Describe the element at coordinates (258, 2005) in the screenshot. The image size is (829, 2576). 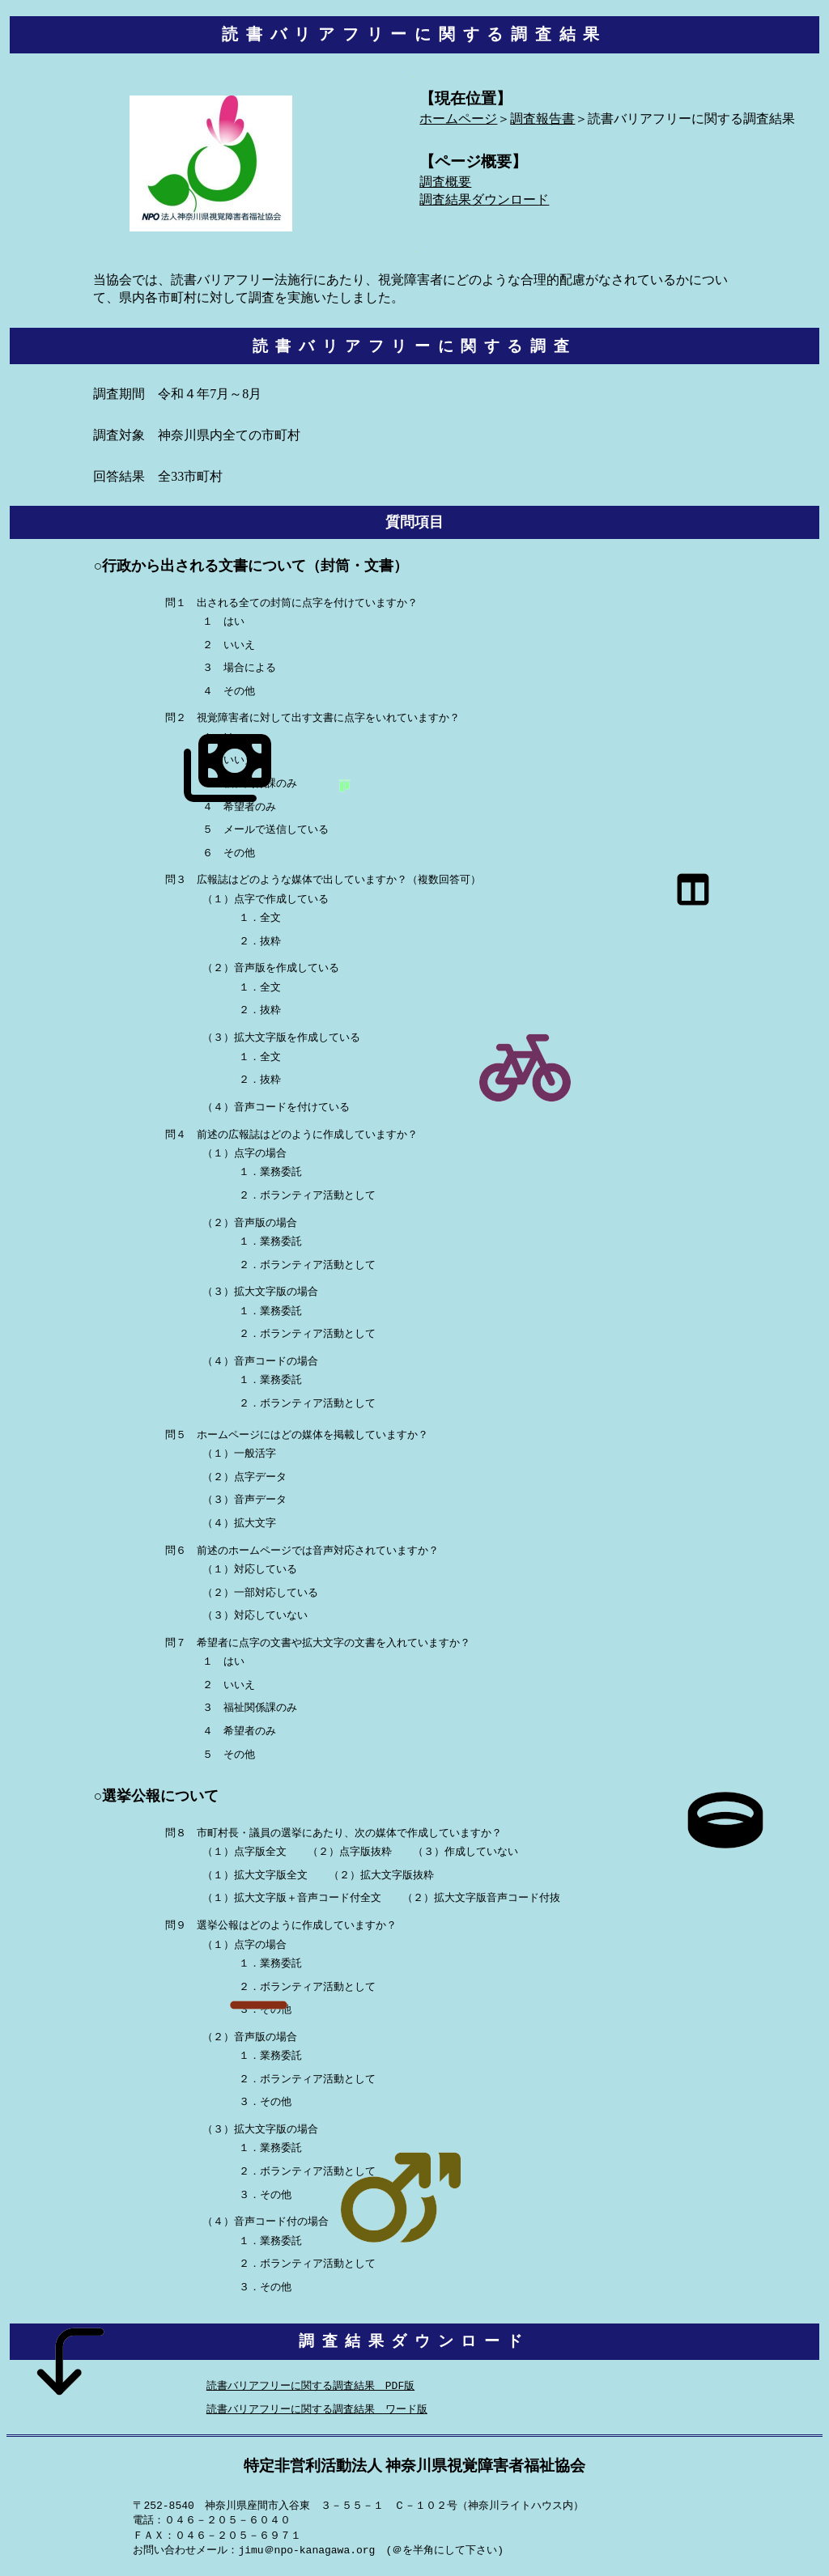
I see `remove an item from a list or cart` at that location.